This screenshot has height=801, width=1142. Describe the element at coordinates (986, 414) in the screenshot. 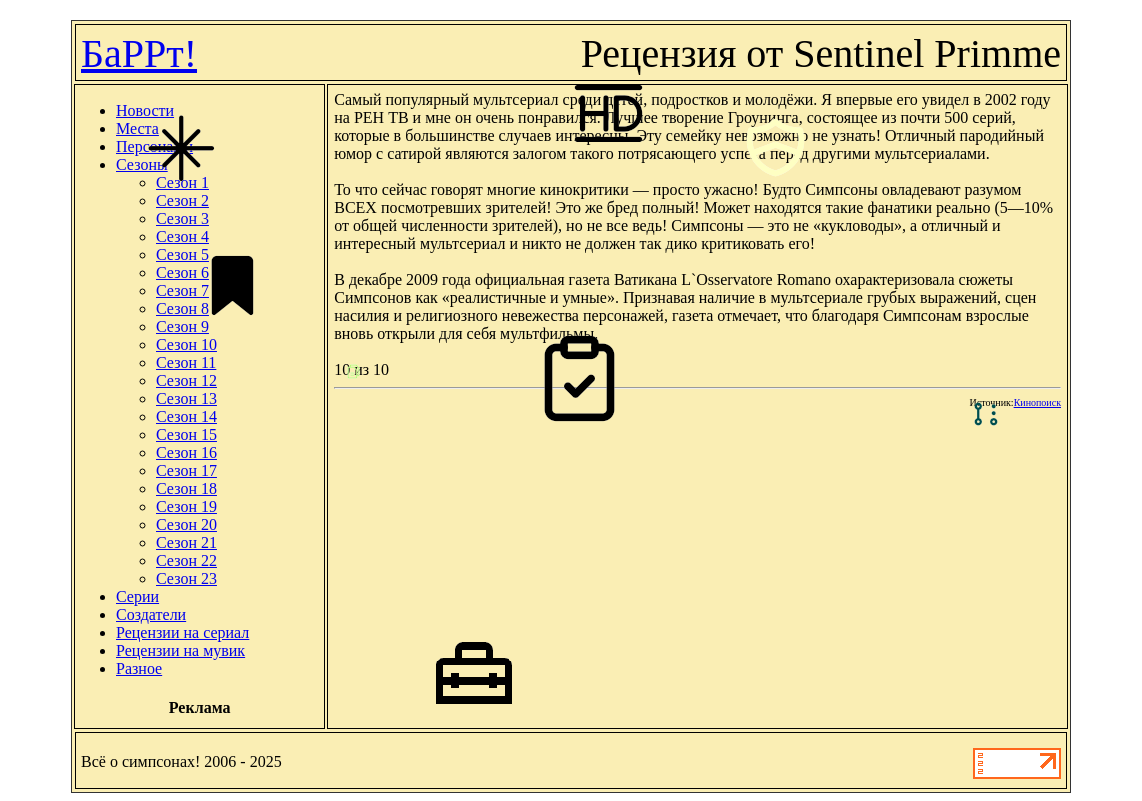

I see `create a draft pull request` at that location.